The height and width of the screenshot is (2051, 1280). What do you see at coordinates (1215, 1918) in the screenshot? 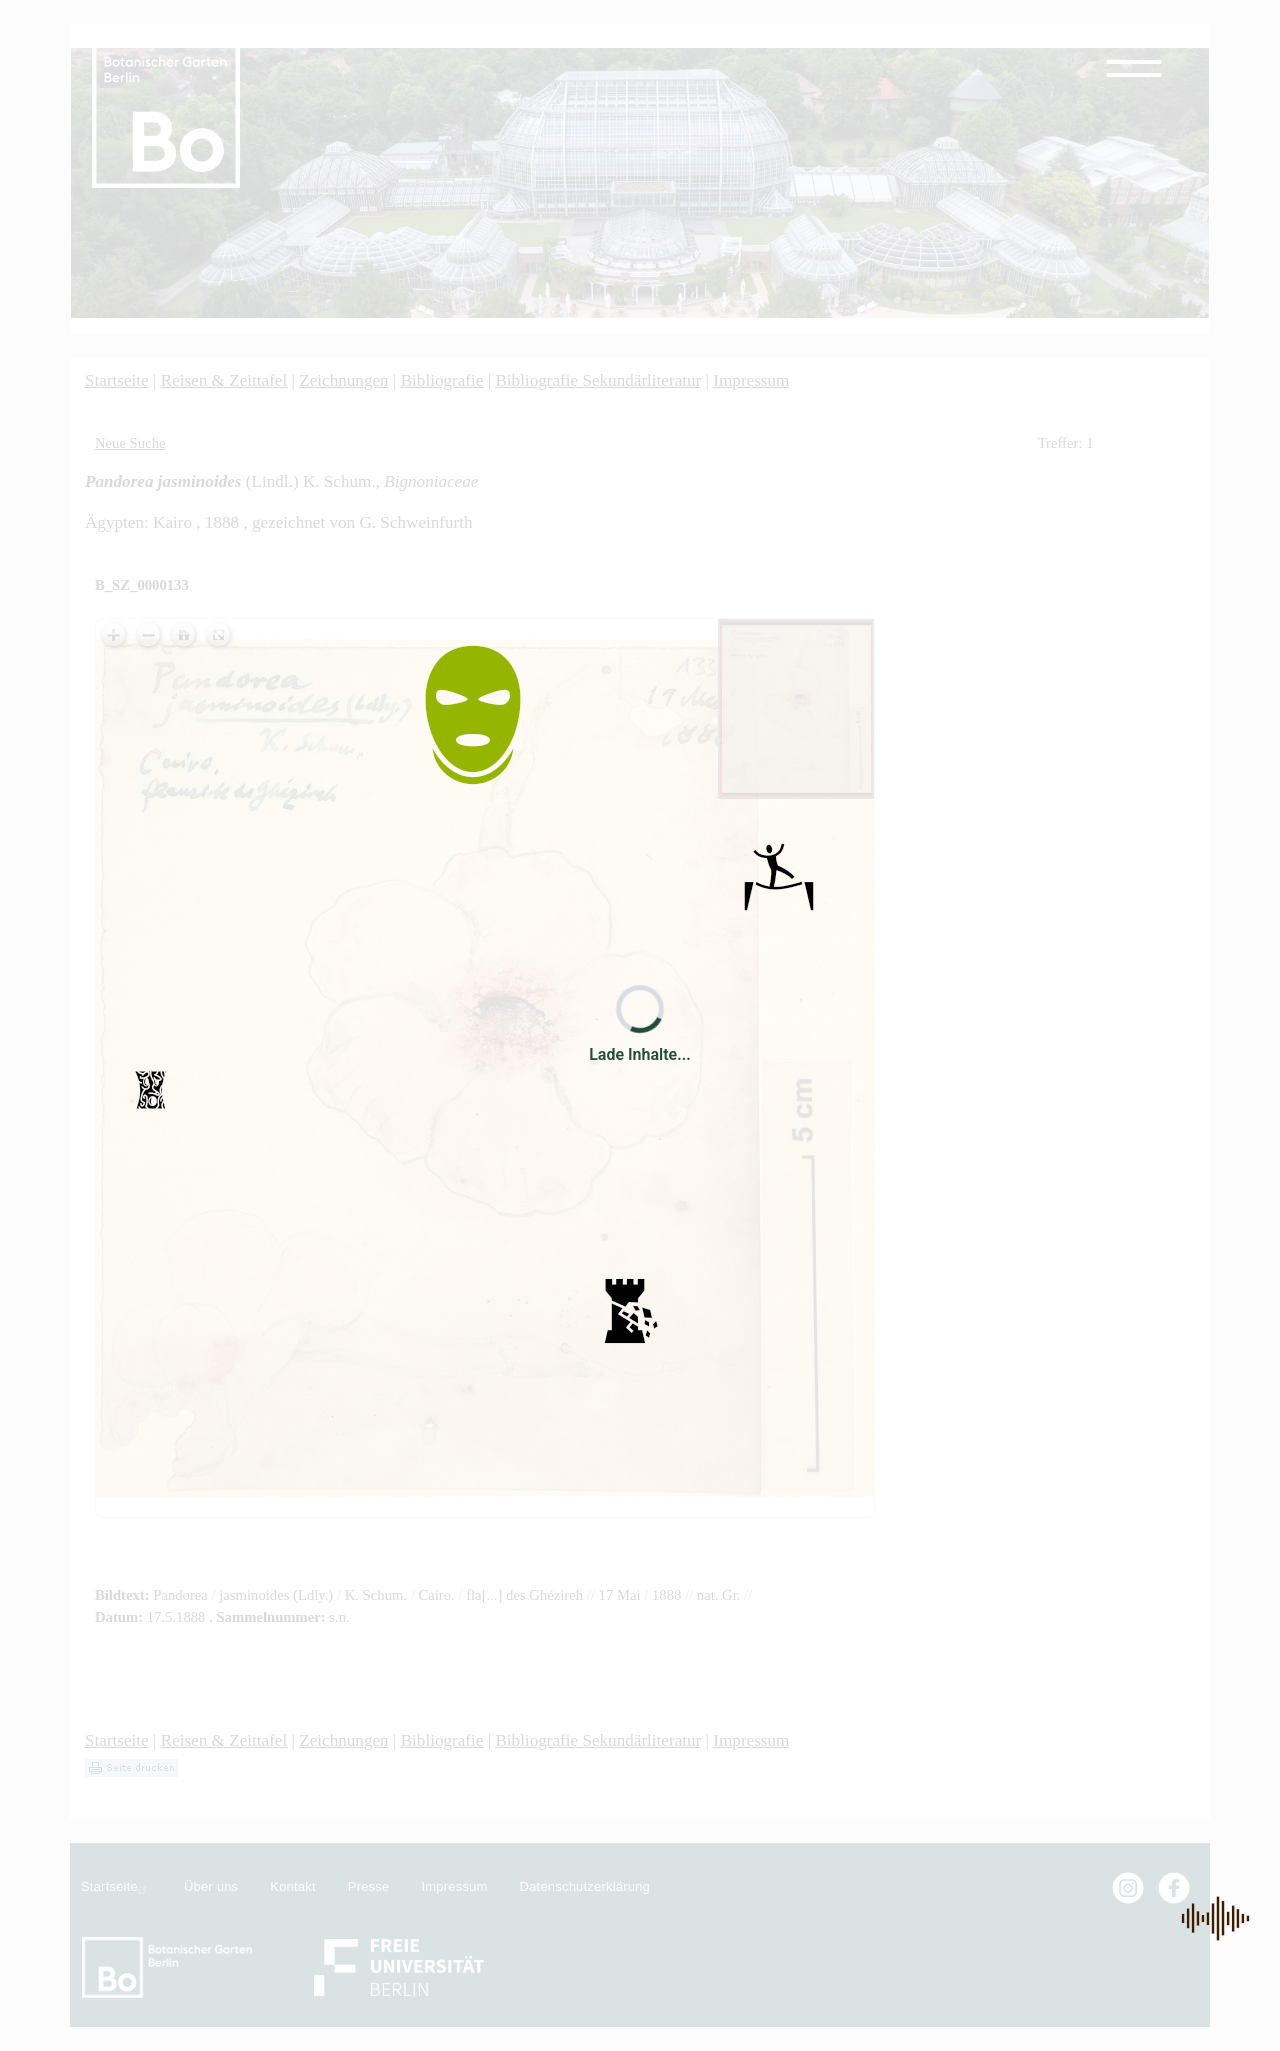
I see `audio or sound is currently playing` at bounding box center [1215, 1918].